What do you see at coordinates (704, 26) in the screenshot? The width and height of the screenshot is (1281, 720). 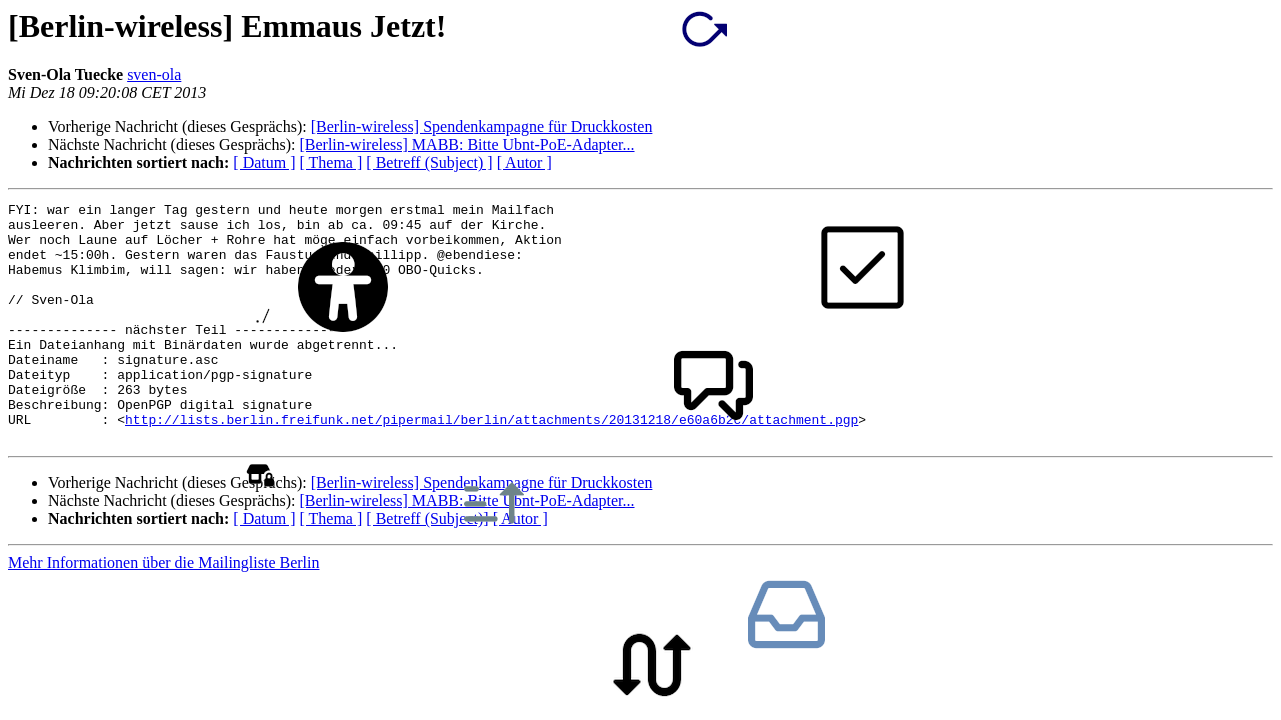 I see `repeat or loop an action` at bounding box center [704, 26].